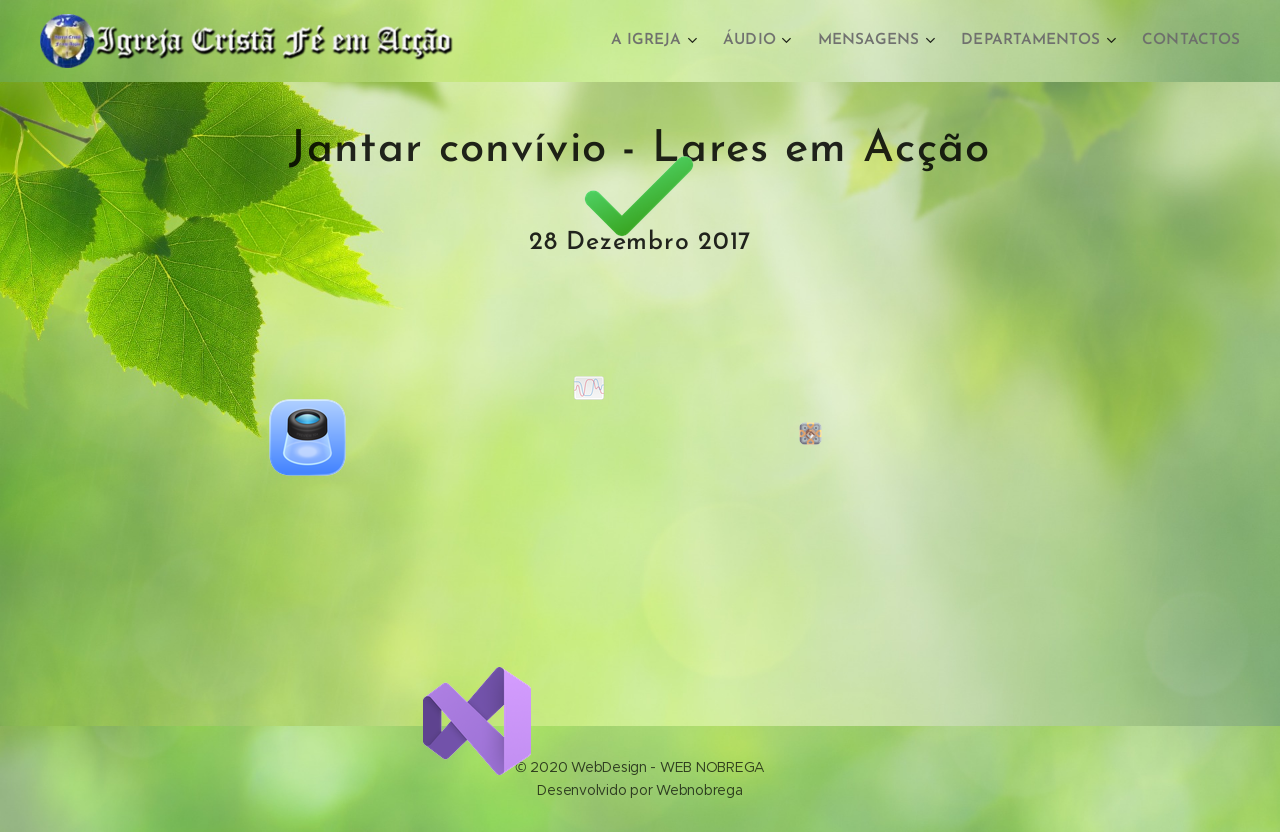 The width and height of the screenshot is (1280, 832). I want to click on indicates task or action completed successfully, so click(639, 199).